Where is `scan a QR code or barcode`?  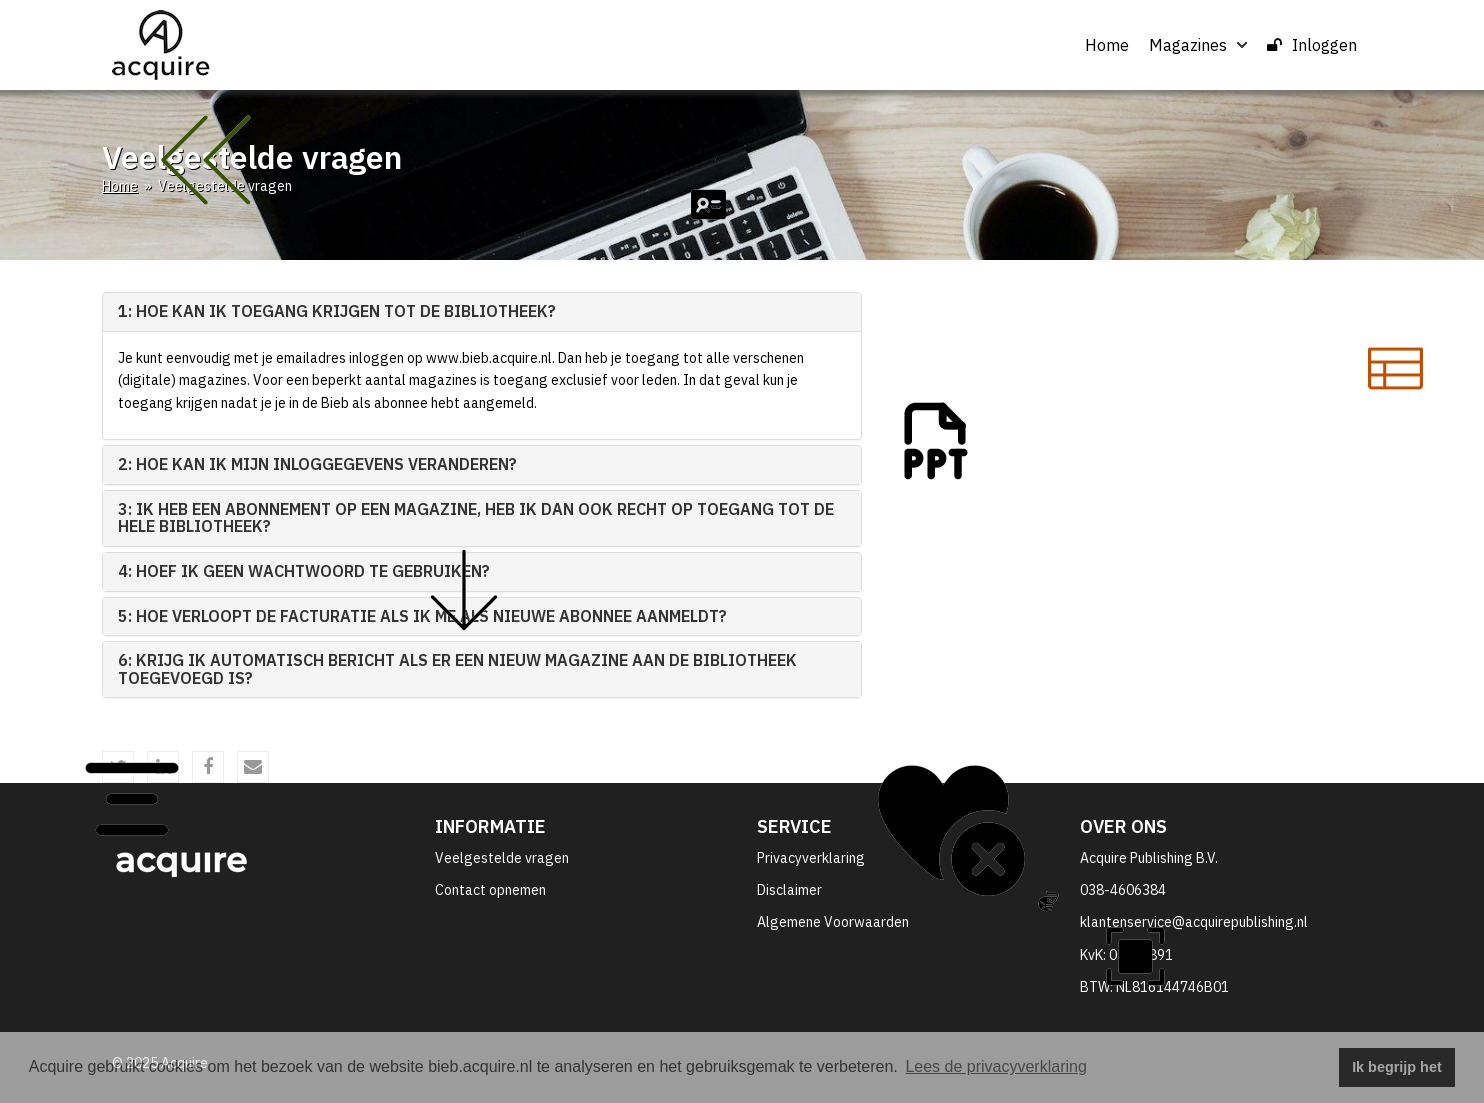
scan a QR code or barcode is located at coordinates (1135, 956).